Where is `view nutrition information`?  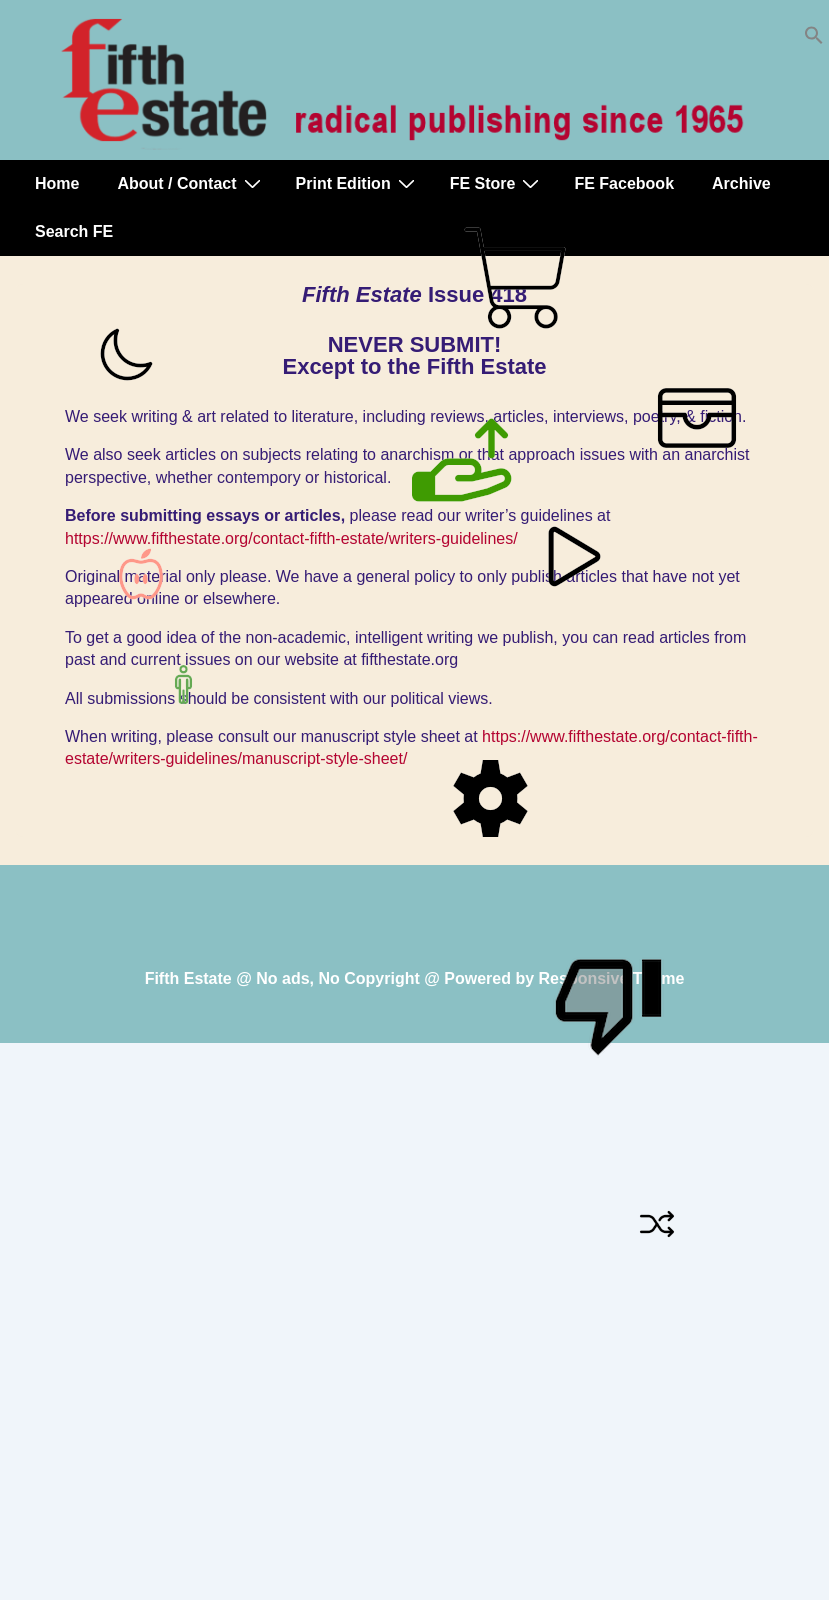 view nutrition information is located at coordinates (141, 574).